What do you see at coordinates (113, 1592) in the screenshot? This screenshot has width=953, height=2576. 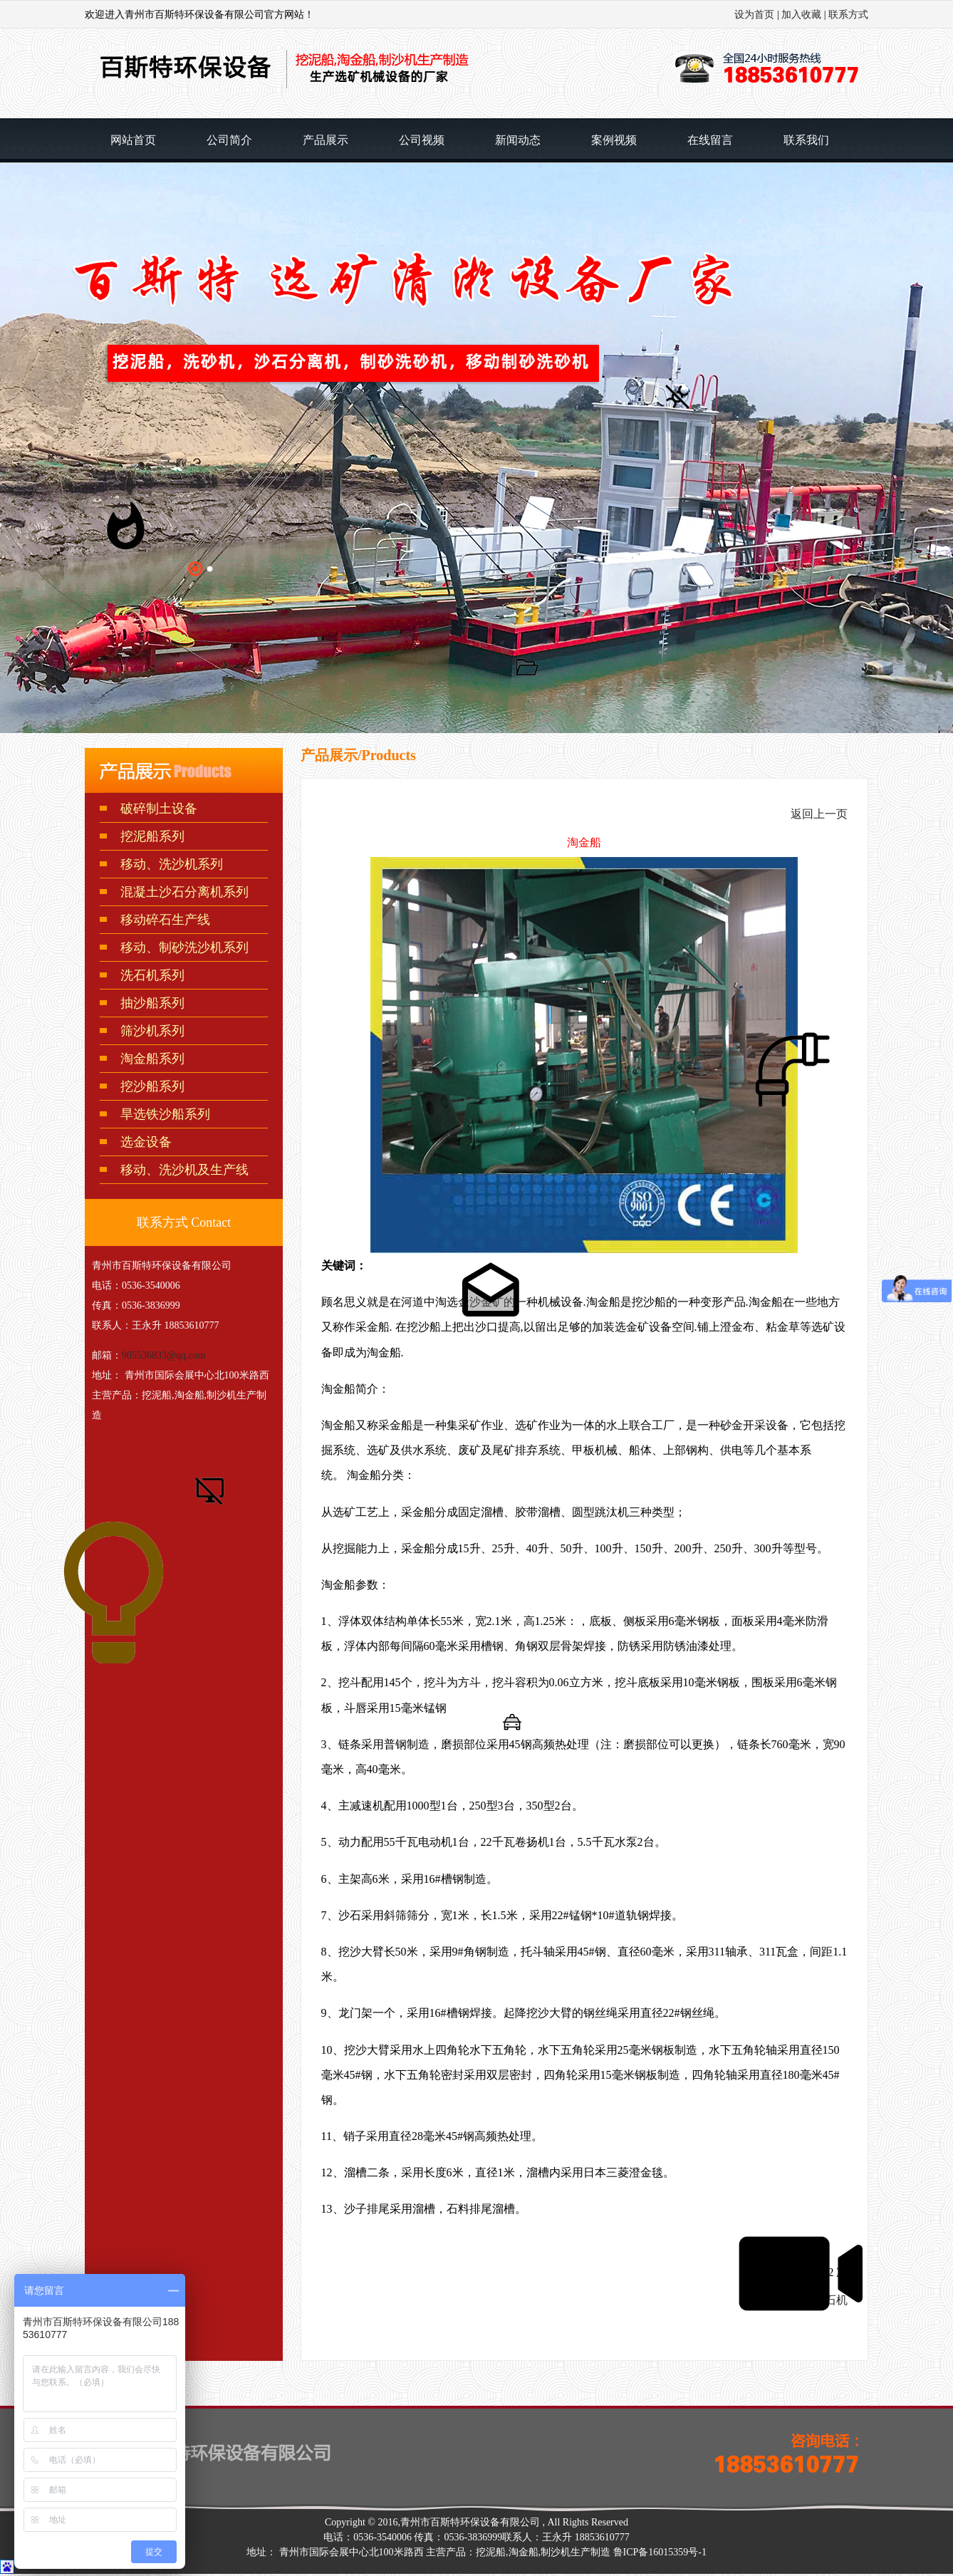 I see `access tips or helpful suggestions` at bounding box center [113, 1592].